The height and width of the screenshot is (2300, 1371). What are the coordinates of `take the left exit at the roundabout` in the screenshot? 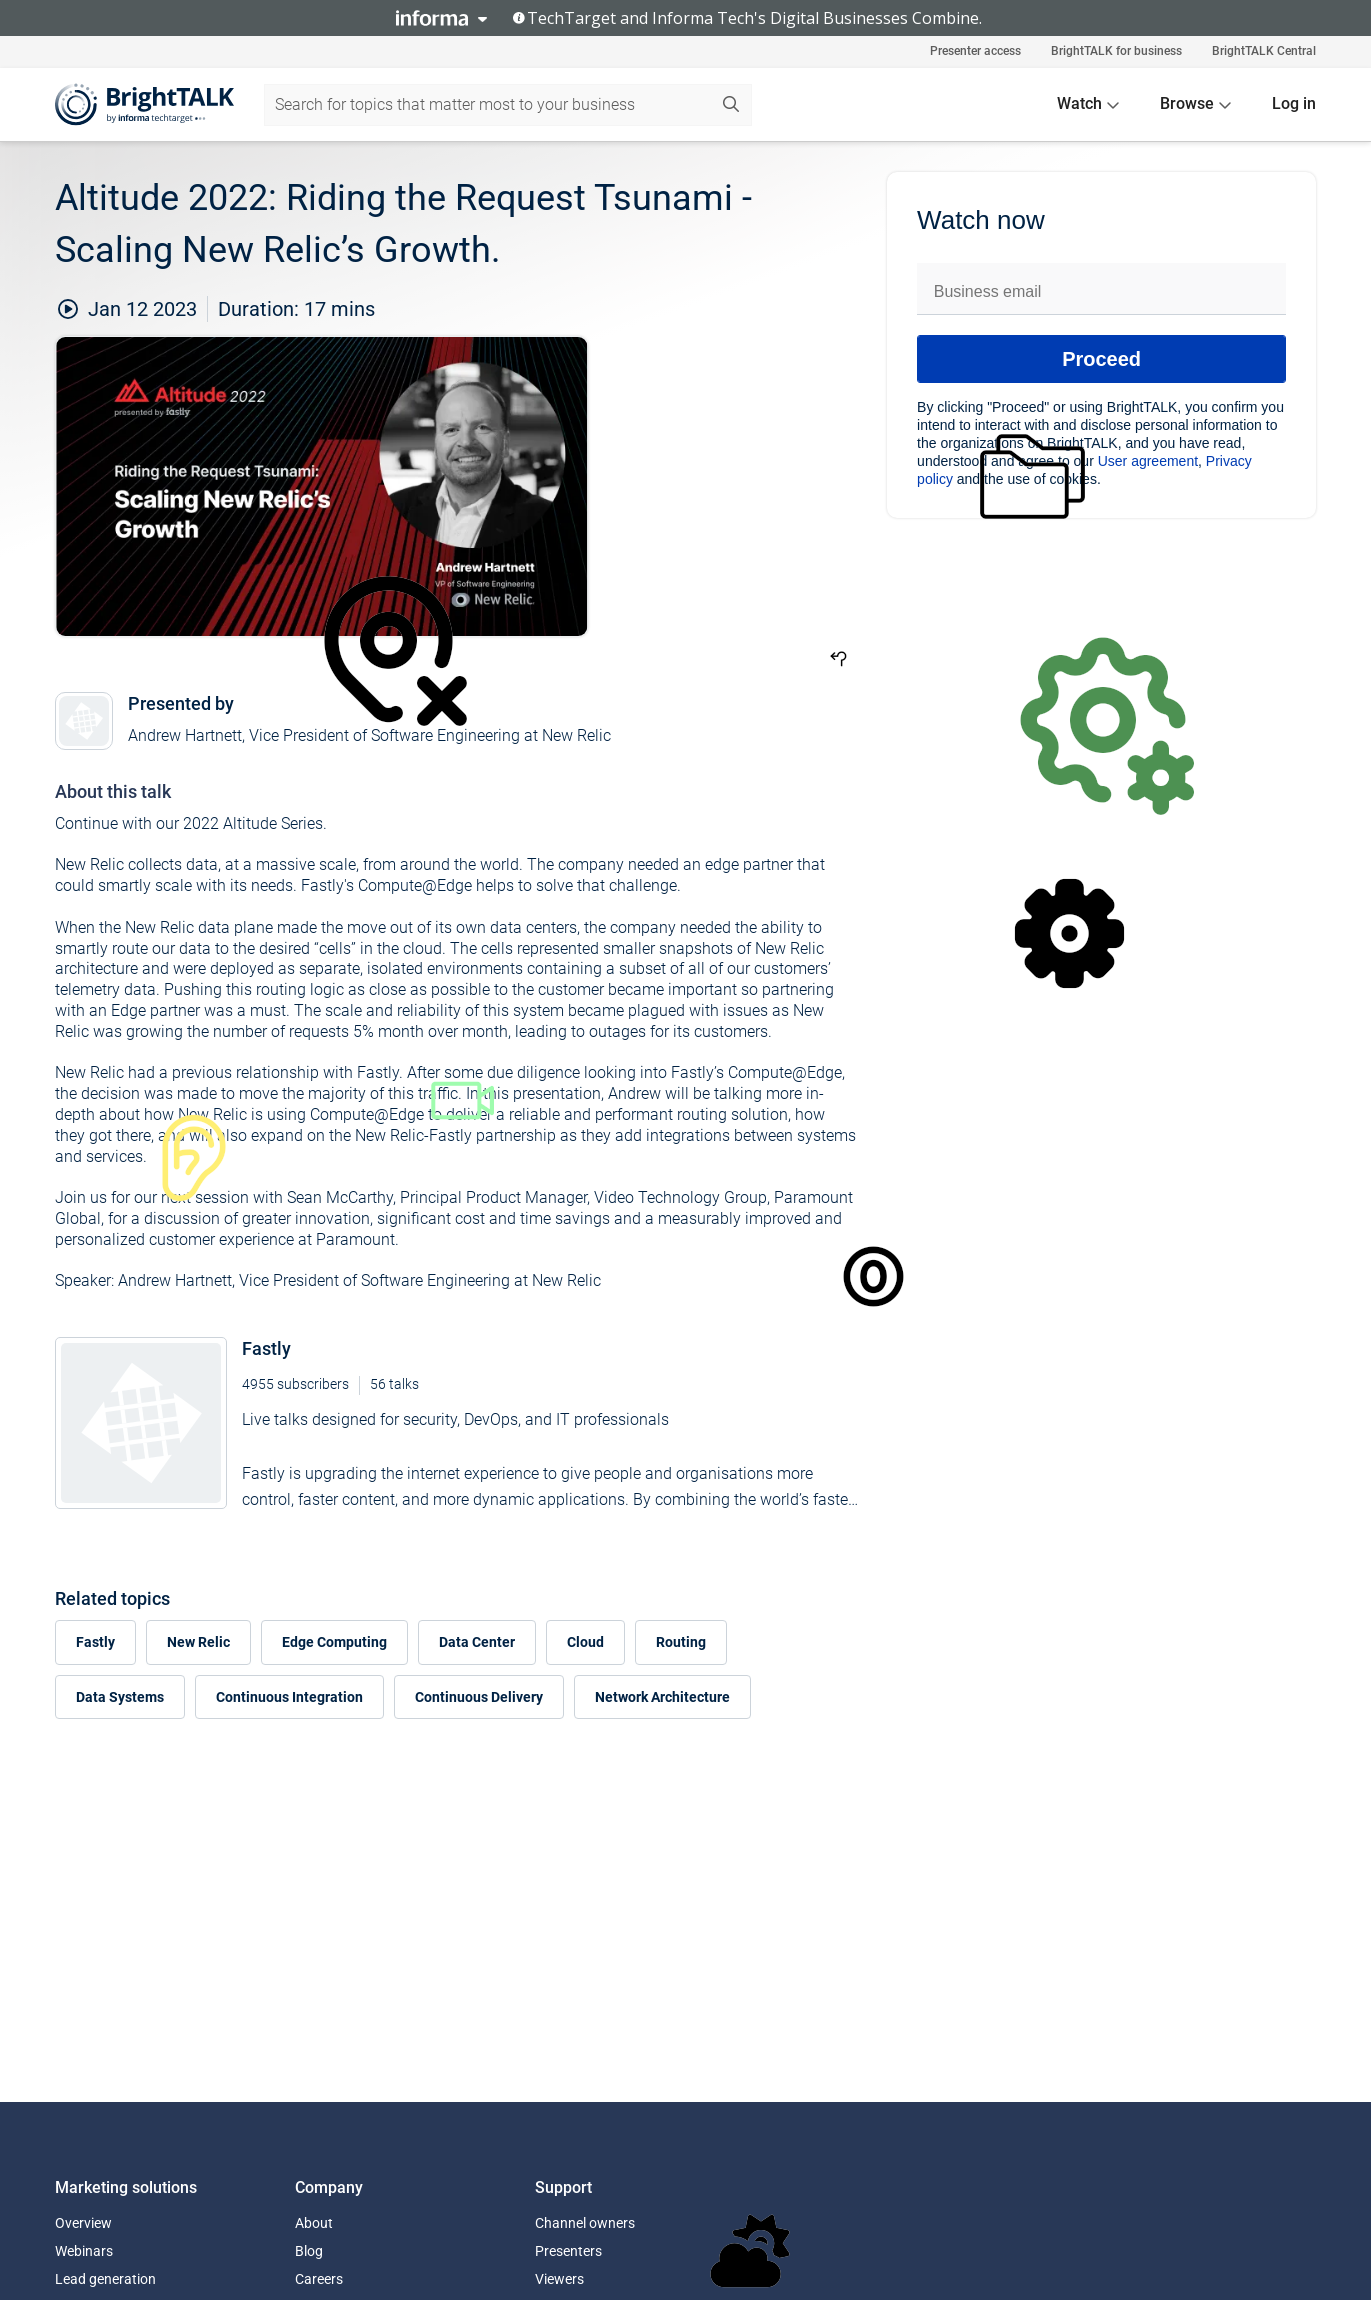 It's located at (838, 658).